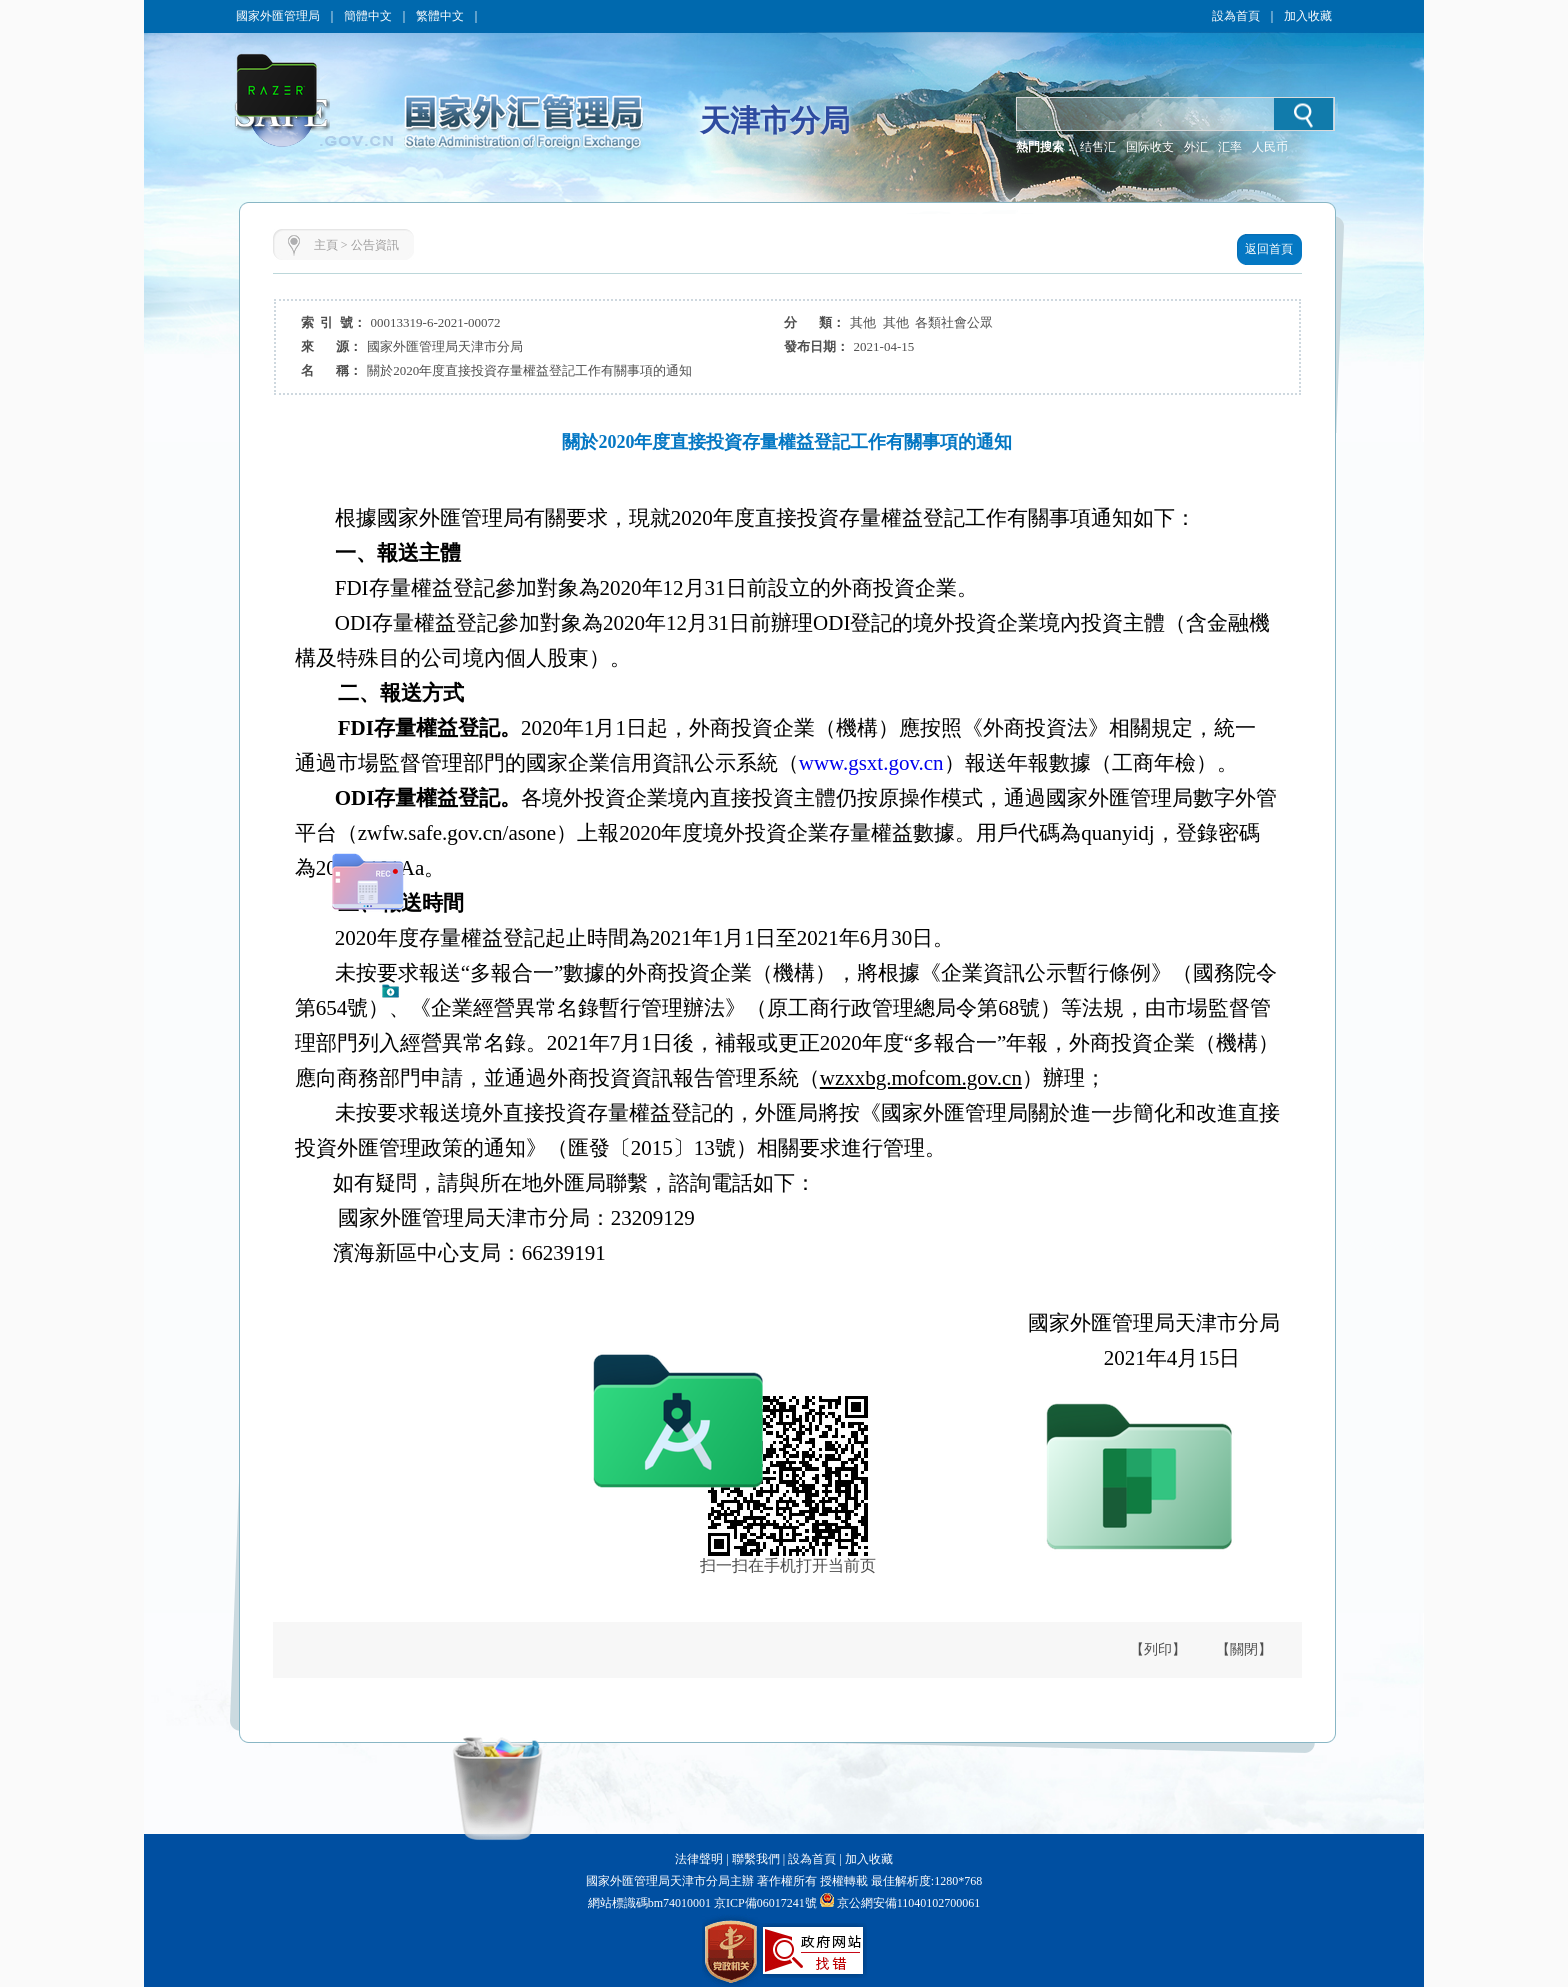  What do you see at coordinates (677, 1425) in the screenshot?
I see `open android studio project folder` at bounding box center [677, 1425].